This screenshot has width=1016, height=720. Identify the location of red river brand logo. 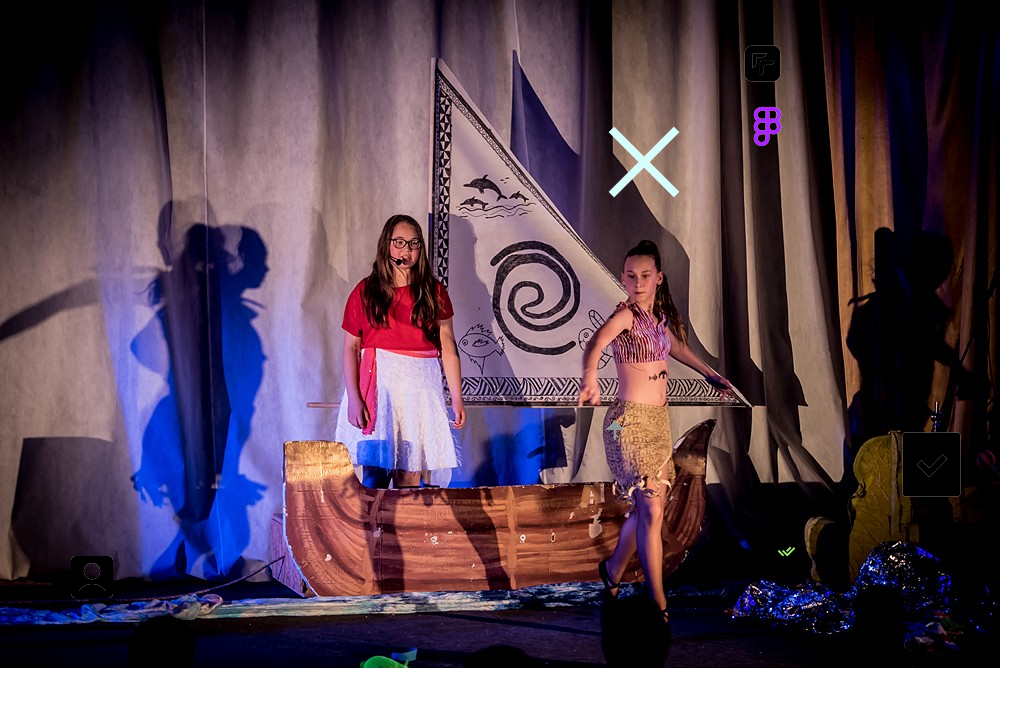
(762, 63).